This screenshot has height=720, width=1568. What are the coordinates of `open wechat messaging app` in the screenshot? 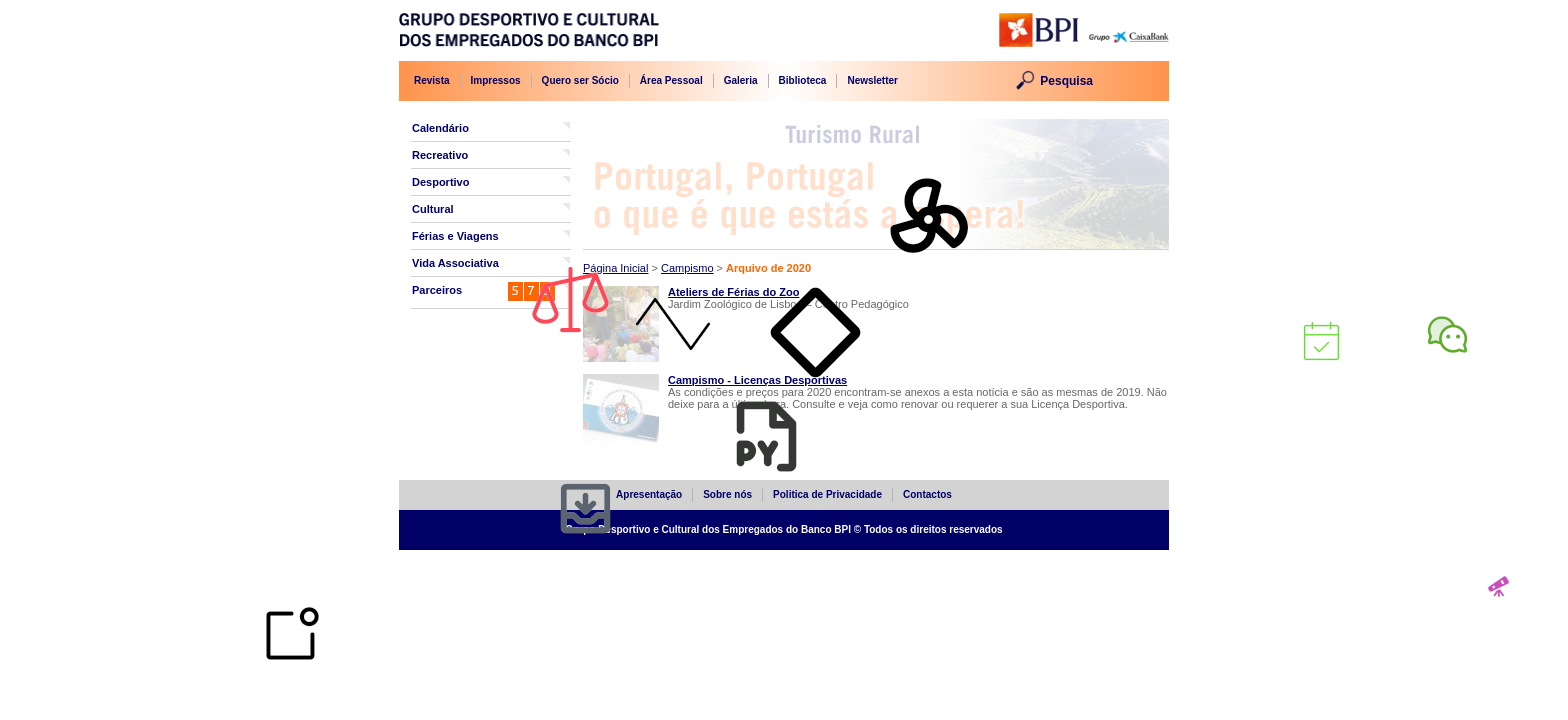 It's located at (1447, 334).